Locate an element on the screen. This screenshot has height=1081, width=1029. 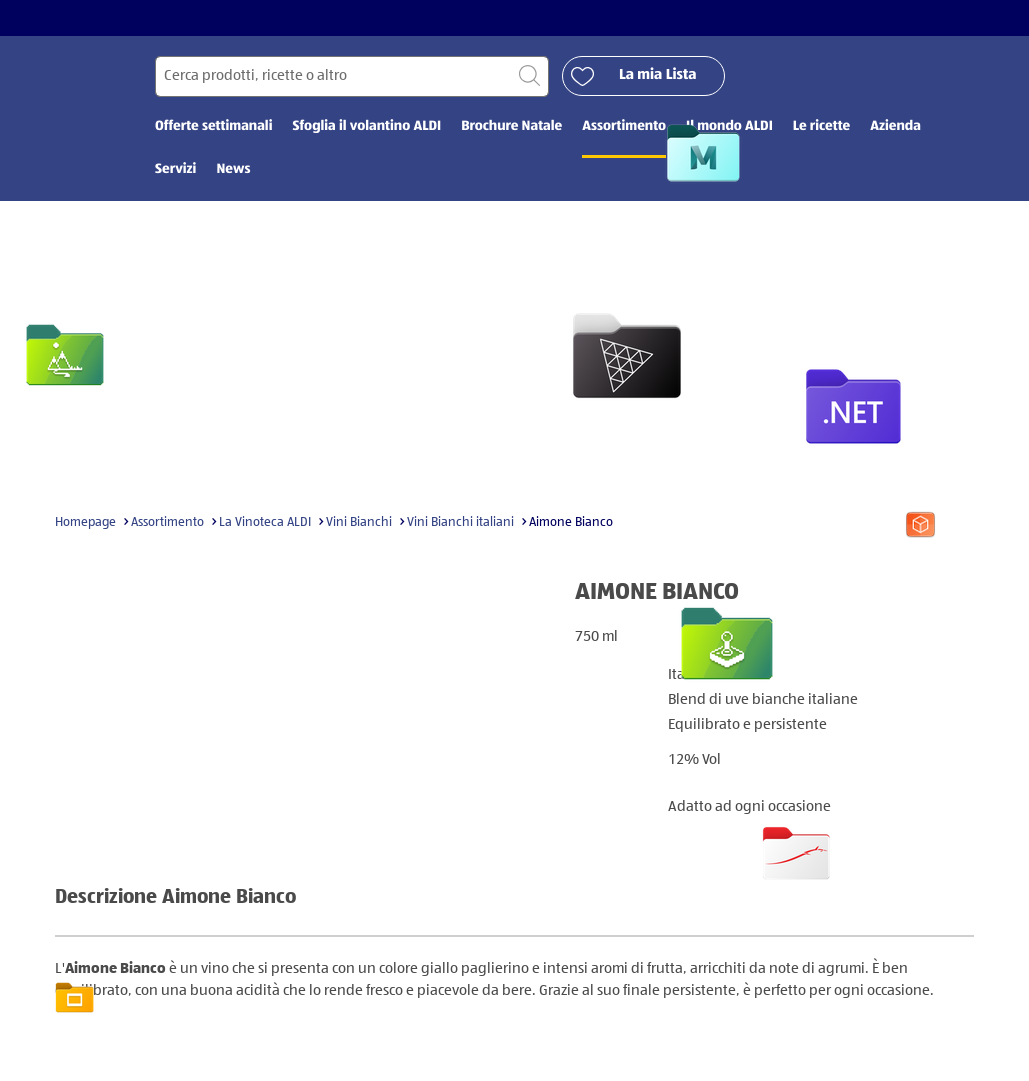
open bitdefender security folder is located at coordinates (796, 855).